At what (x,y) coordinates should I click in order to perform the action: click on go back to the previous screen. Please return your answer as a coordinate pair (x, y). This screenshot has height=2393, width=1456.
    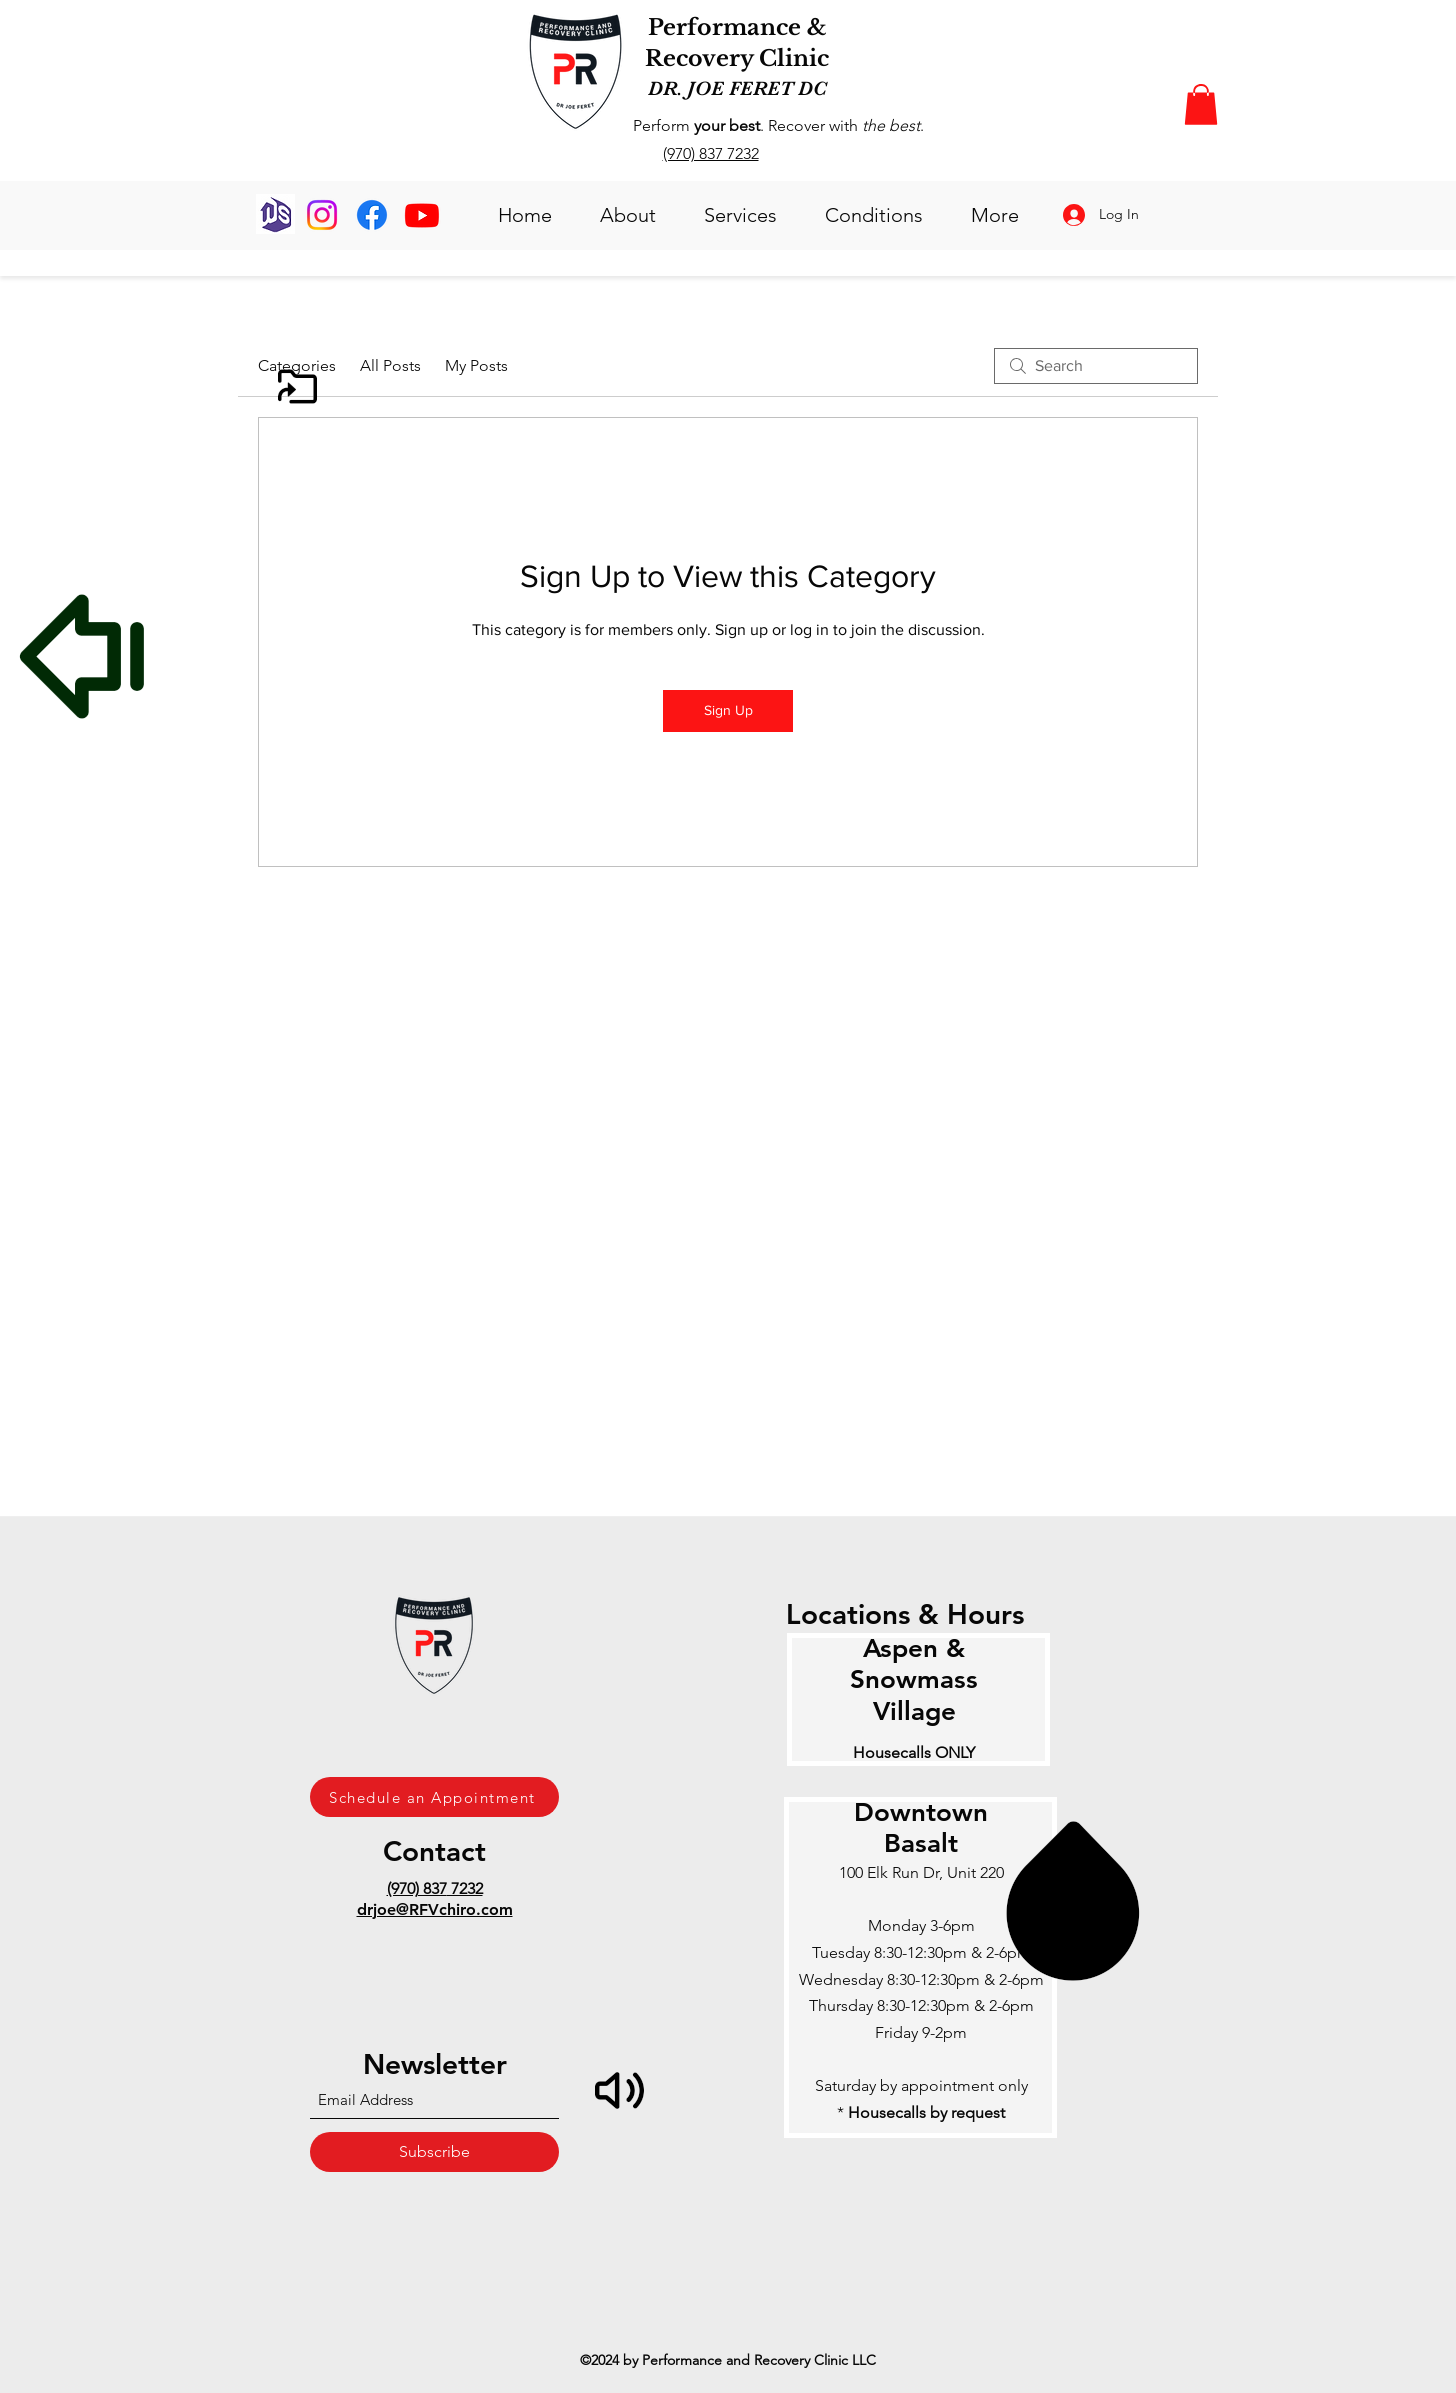
    Looking at the image, I should click on (86, 656).